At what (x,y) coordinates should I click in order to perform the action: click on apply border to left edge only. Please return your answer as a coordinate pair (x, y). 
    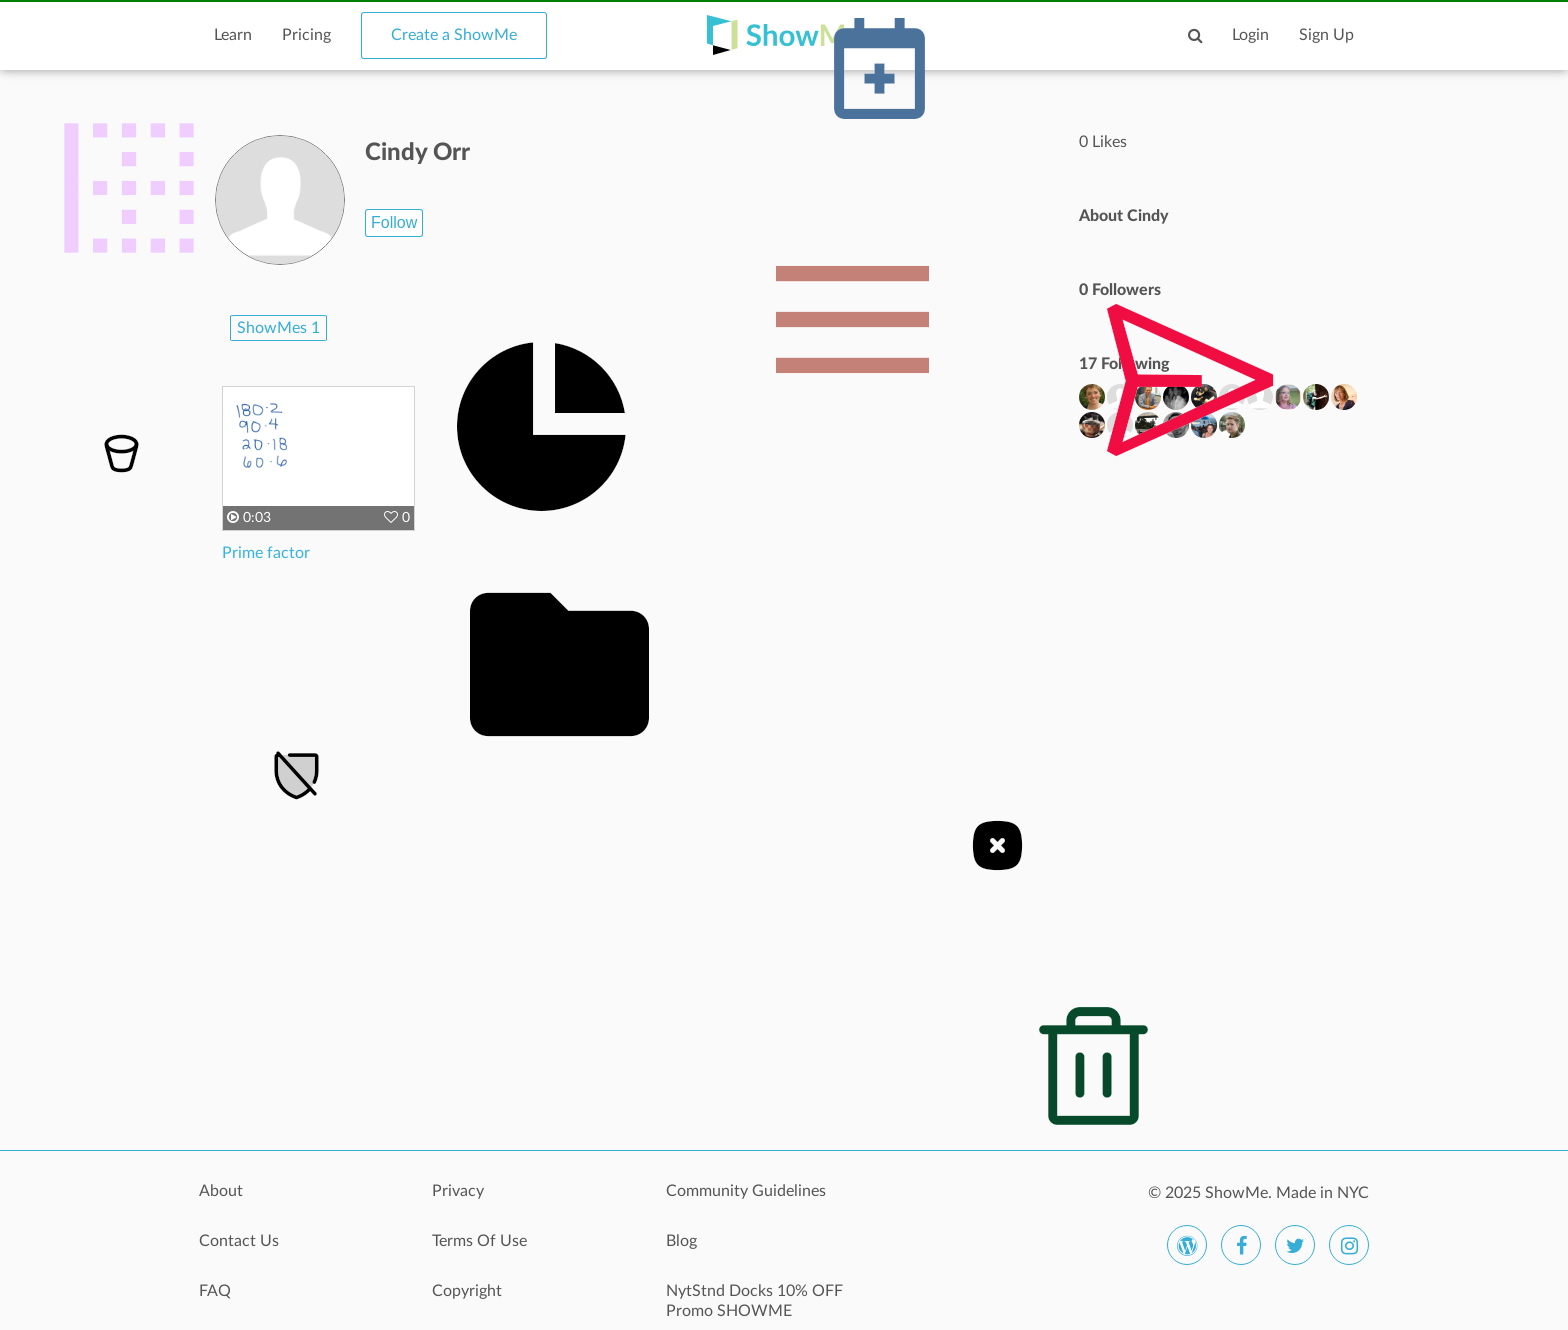
    Looking at the image, I should click on (129, 188).